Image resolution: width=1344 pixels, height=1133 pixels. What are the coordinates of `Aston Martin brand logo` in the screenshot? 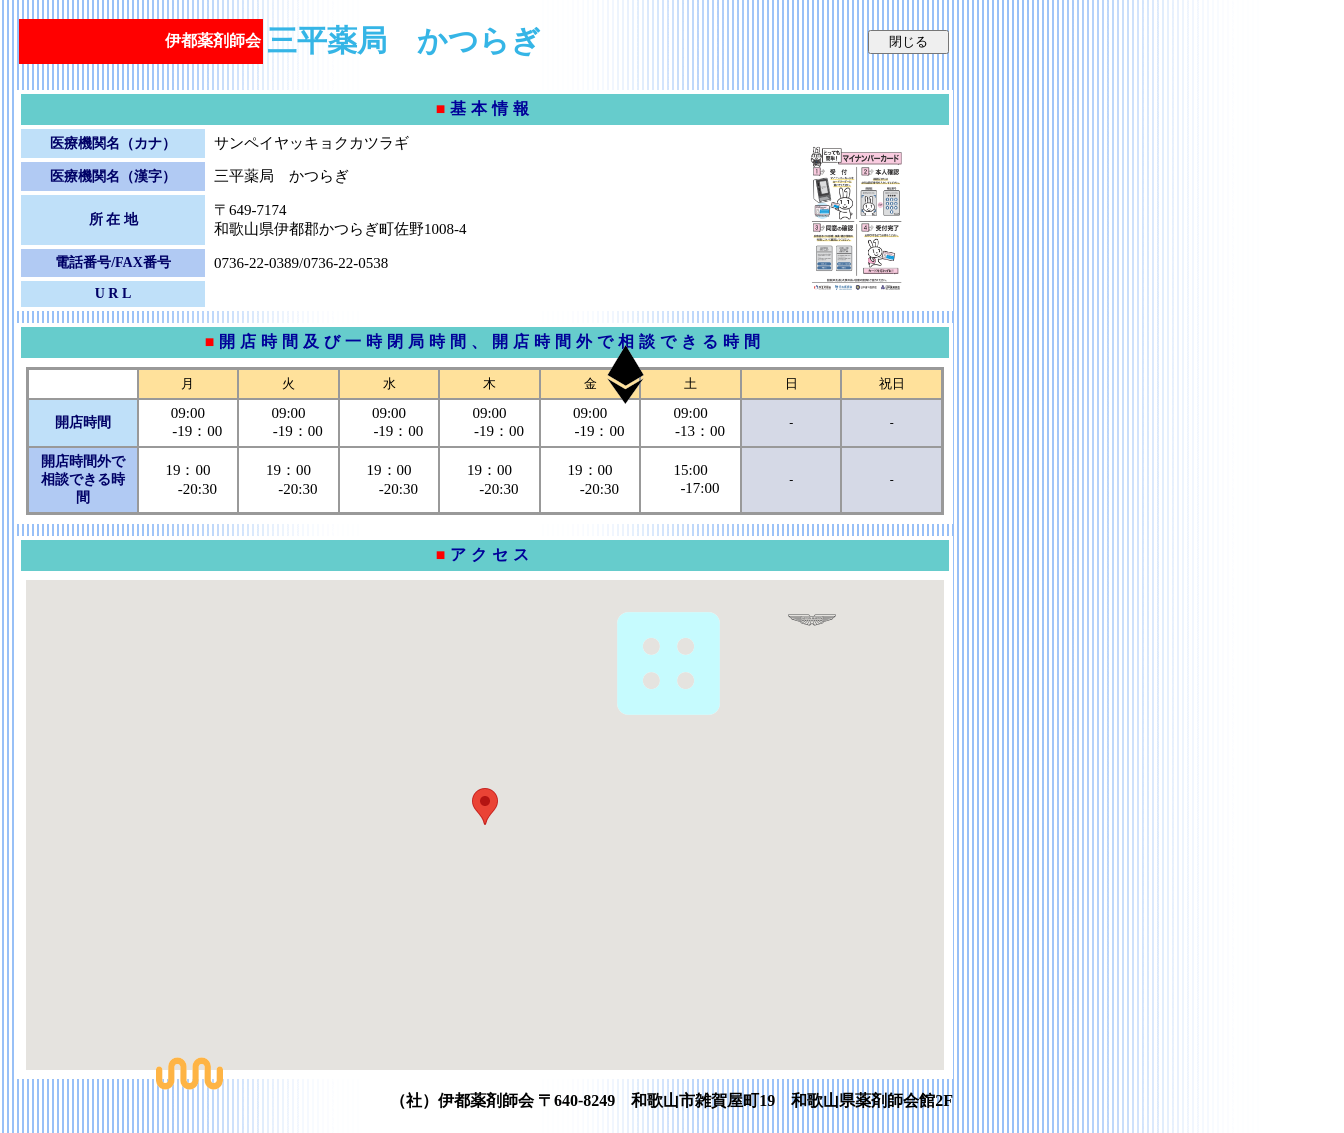 It's located at (812, 620).